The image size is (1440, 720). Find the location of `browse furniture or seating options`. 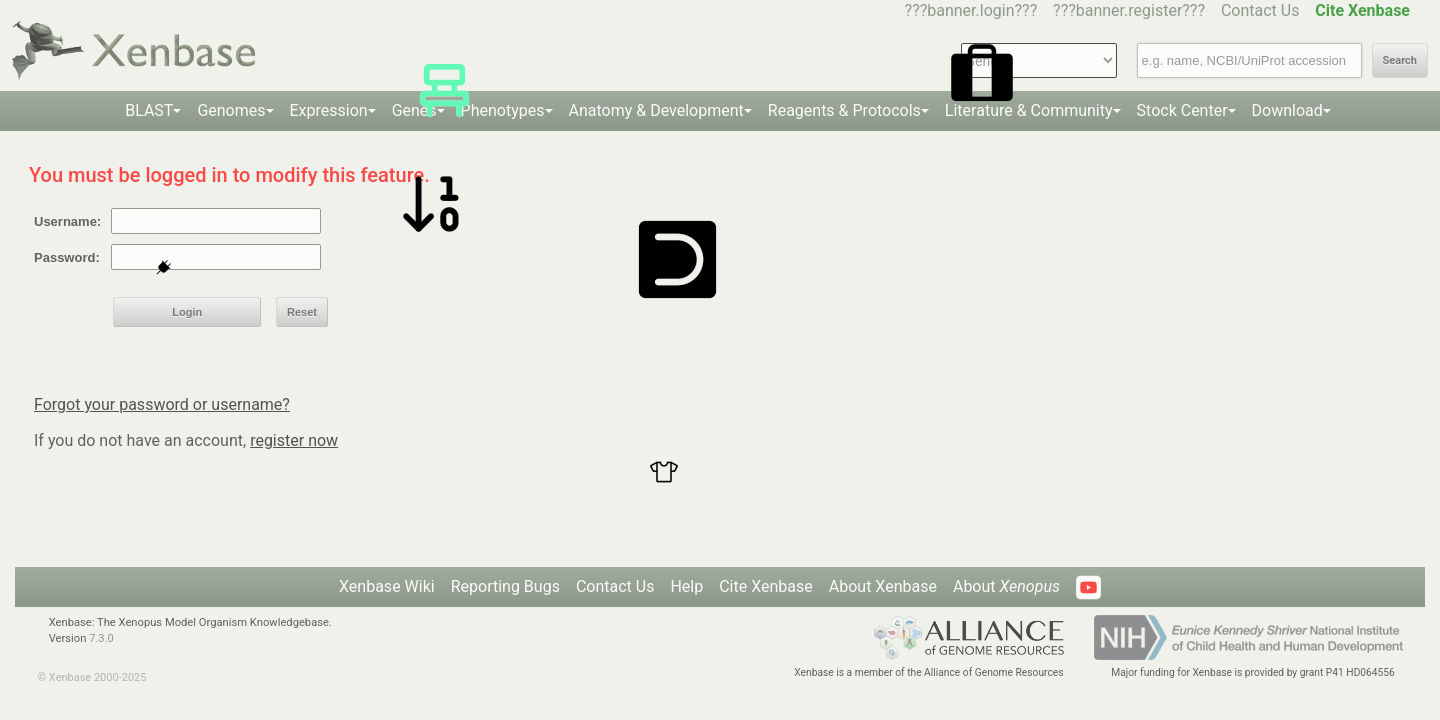

browse furniture or seating options is located at coordinates (444, 90).